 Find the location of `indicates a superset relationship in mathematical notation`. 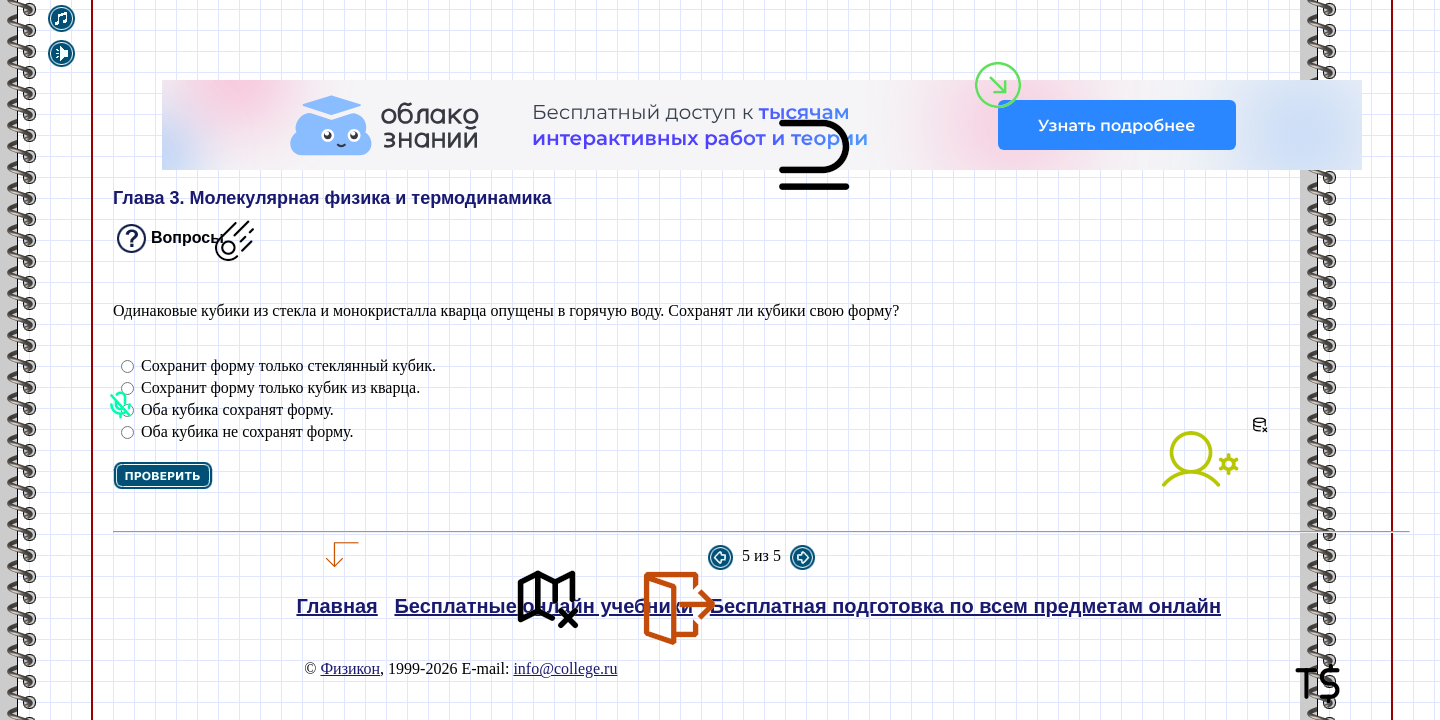

indicates a superset relationship in mathematical notation is located at coordinates (812, 156).